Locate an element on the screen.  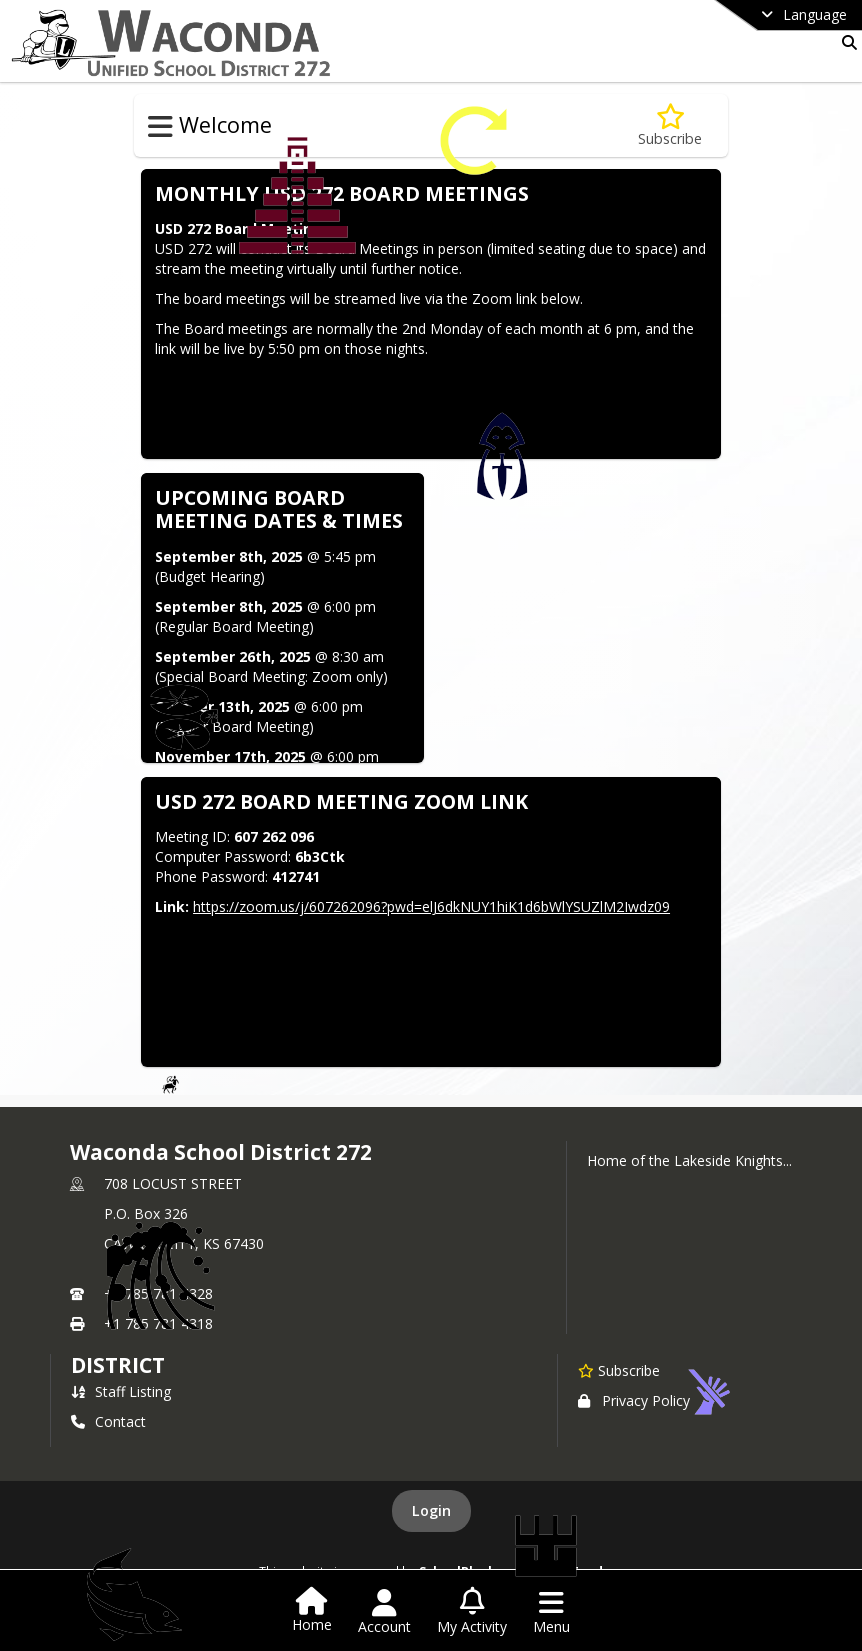
catch or grab an item is located at coordinates (709, 1392).